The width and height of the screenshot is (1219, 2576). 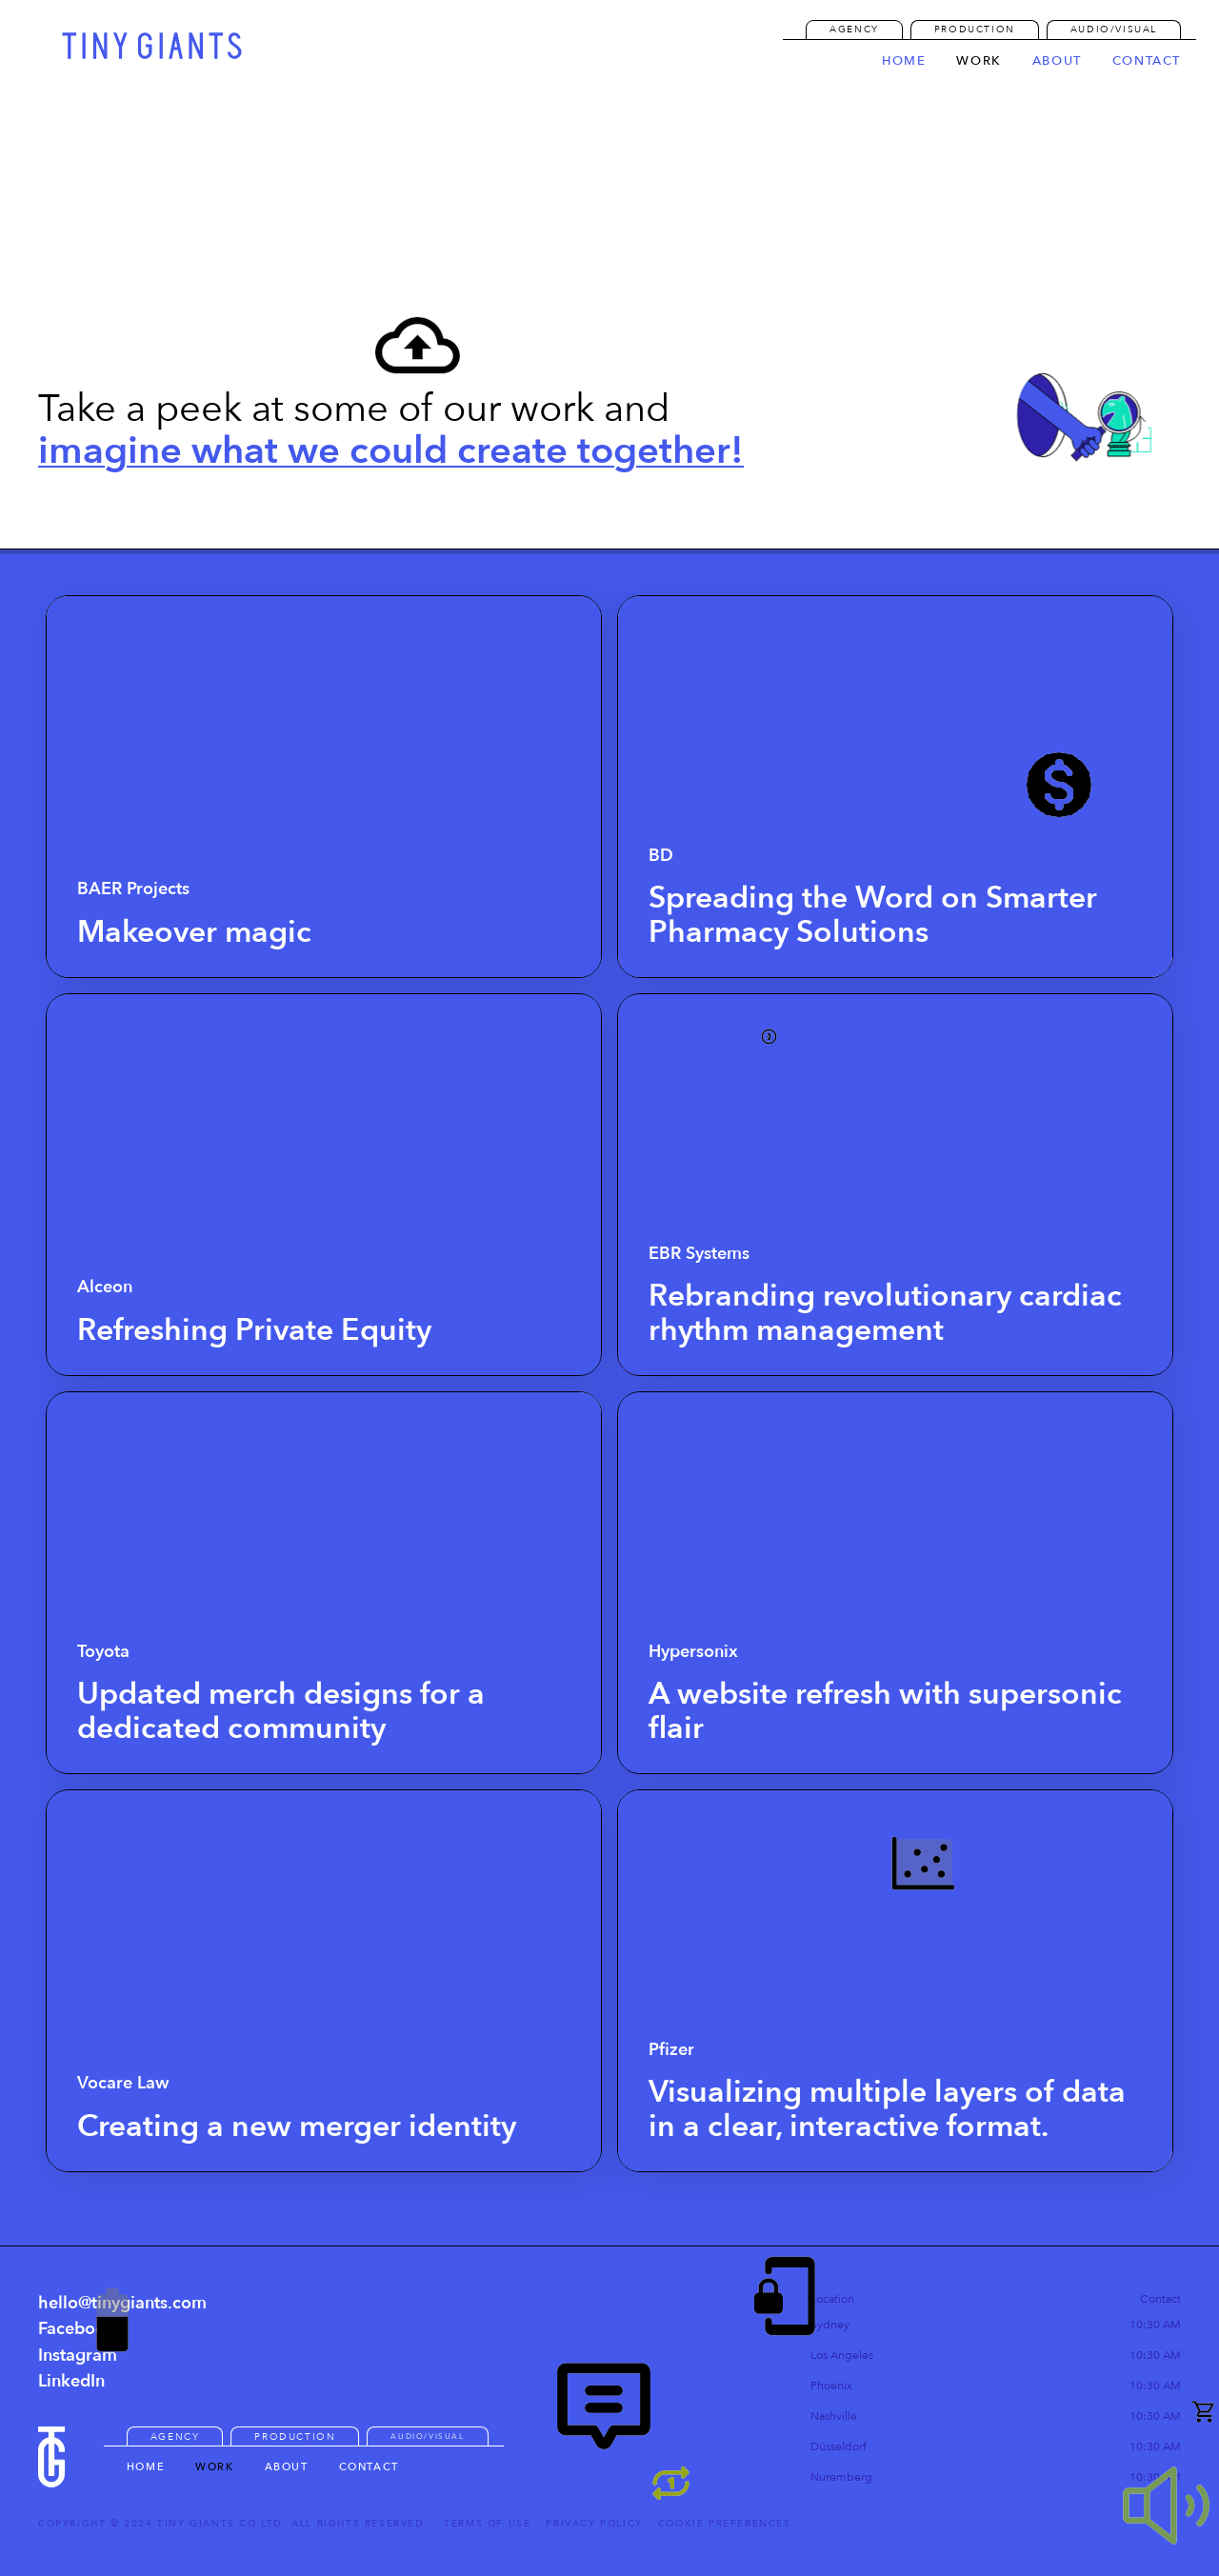 What do you see at coordinates (1059, 785) in the screenshot?
I see `view earnings or account balance` at bounding box center [1059, 785].